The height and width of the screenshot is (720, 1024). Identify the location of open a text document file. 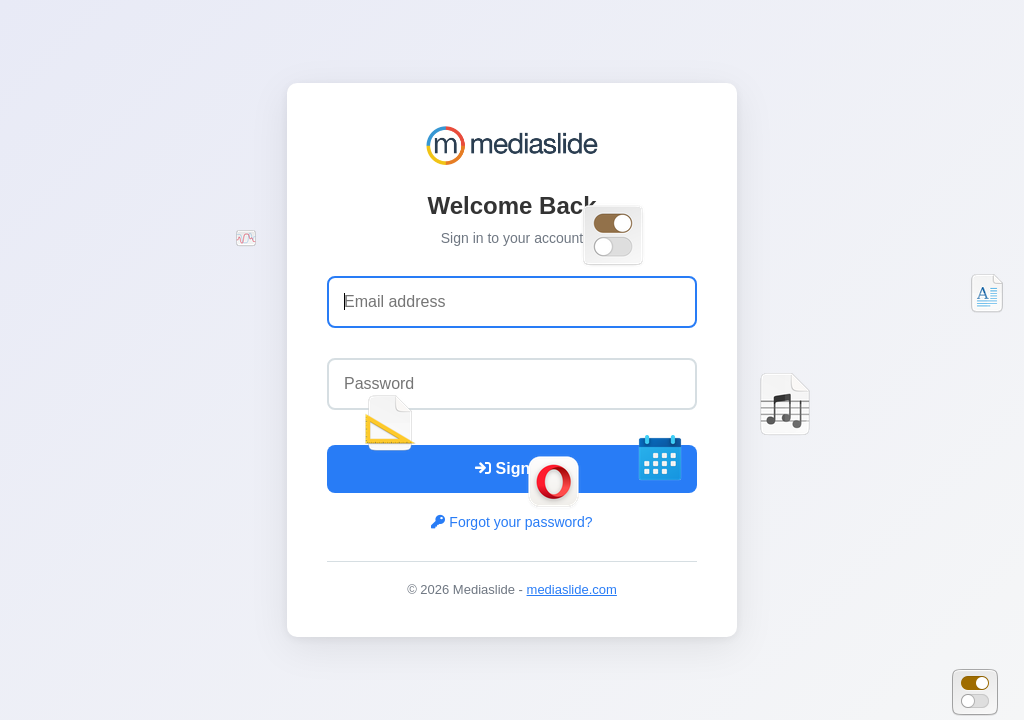
(987, 293).